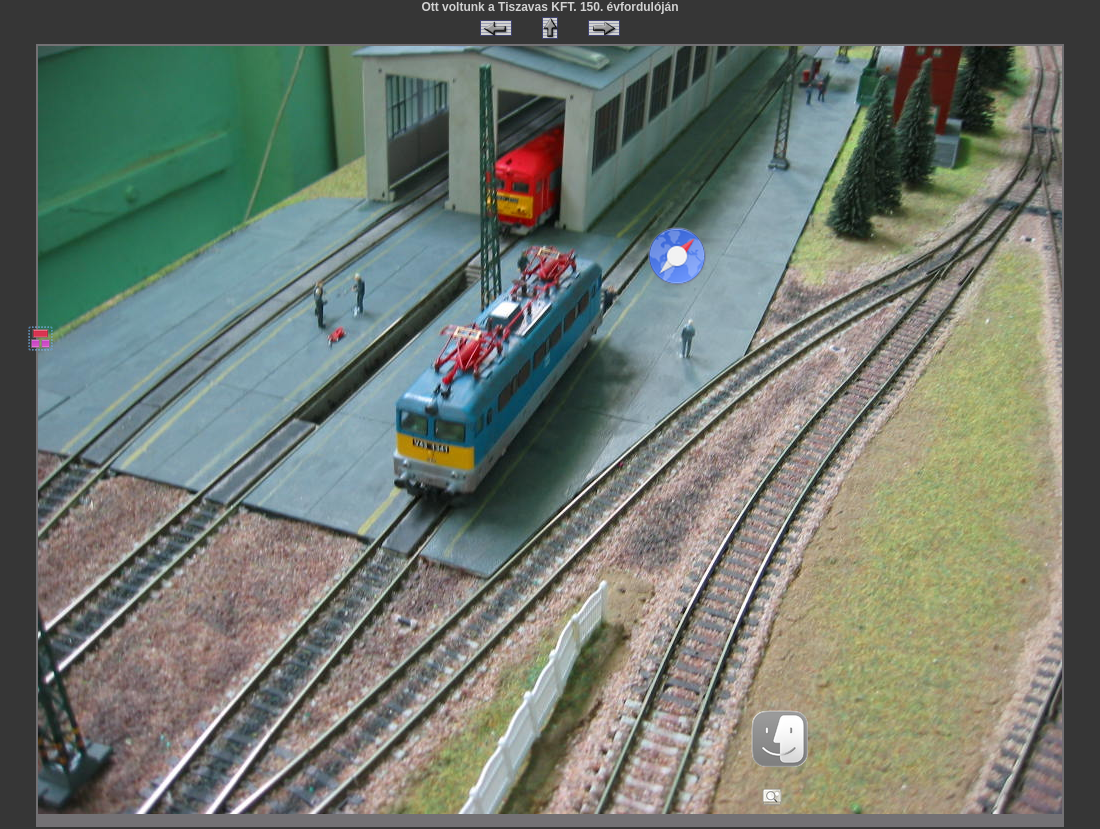 The height and width of the screenshot is (829, 1100). What do you see at coordinates (40, 338) in the screenshot?
I see `select all items in the current view` at bounding box center [40, 338].